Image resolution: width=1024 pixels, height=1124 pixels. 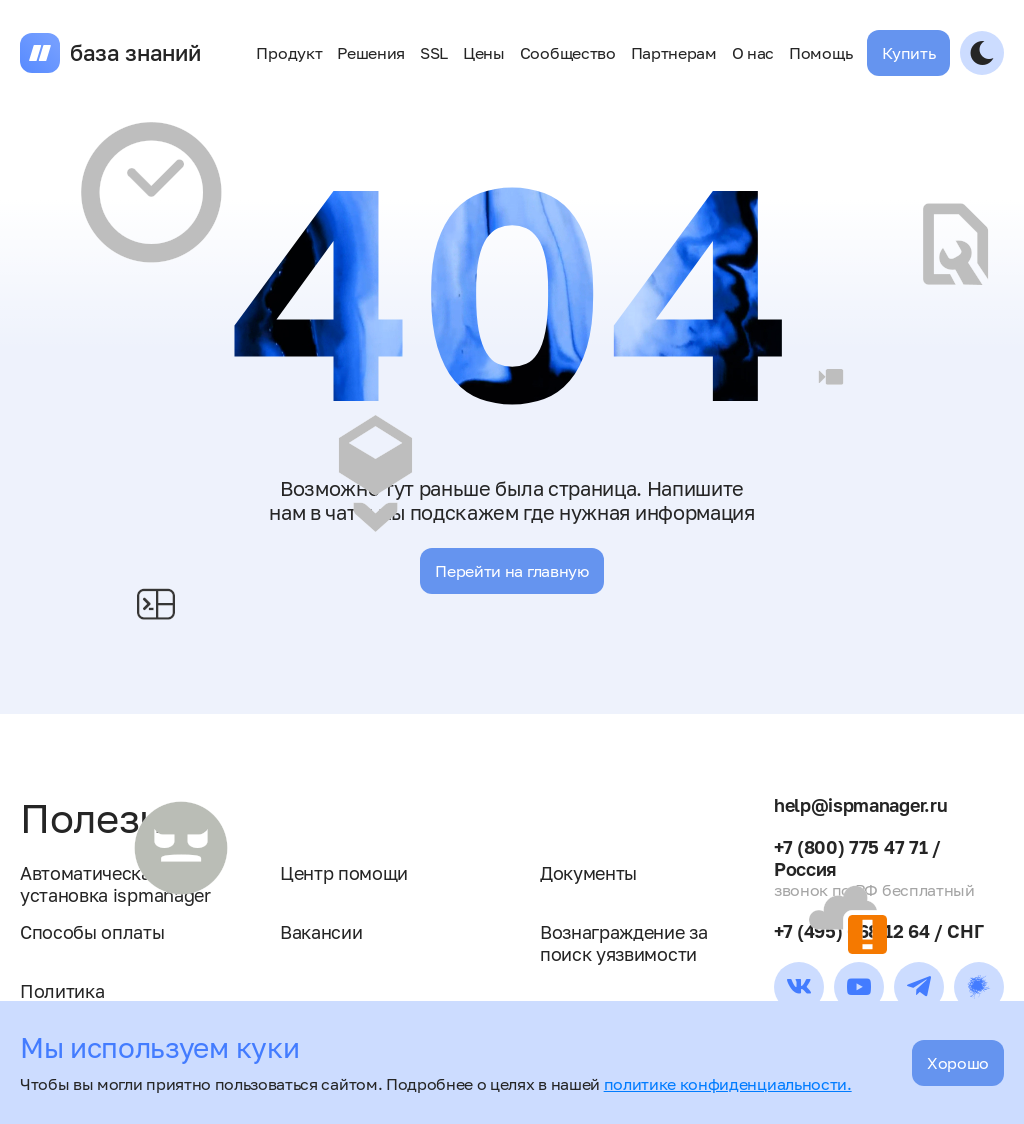 I want to click on indicates a severe weather alert or warning, so click(x=848, y=915).